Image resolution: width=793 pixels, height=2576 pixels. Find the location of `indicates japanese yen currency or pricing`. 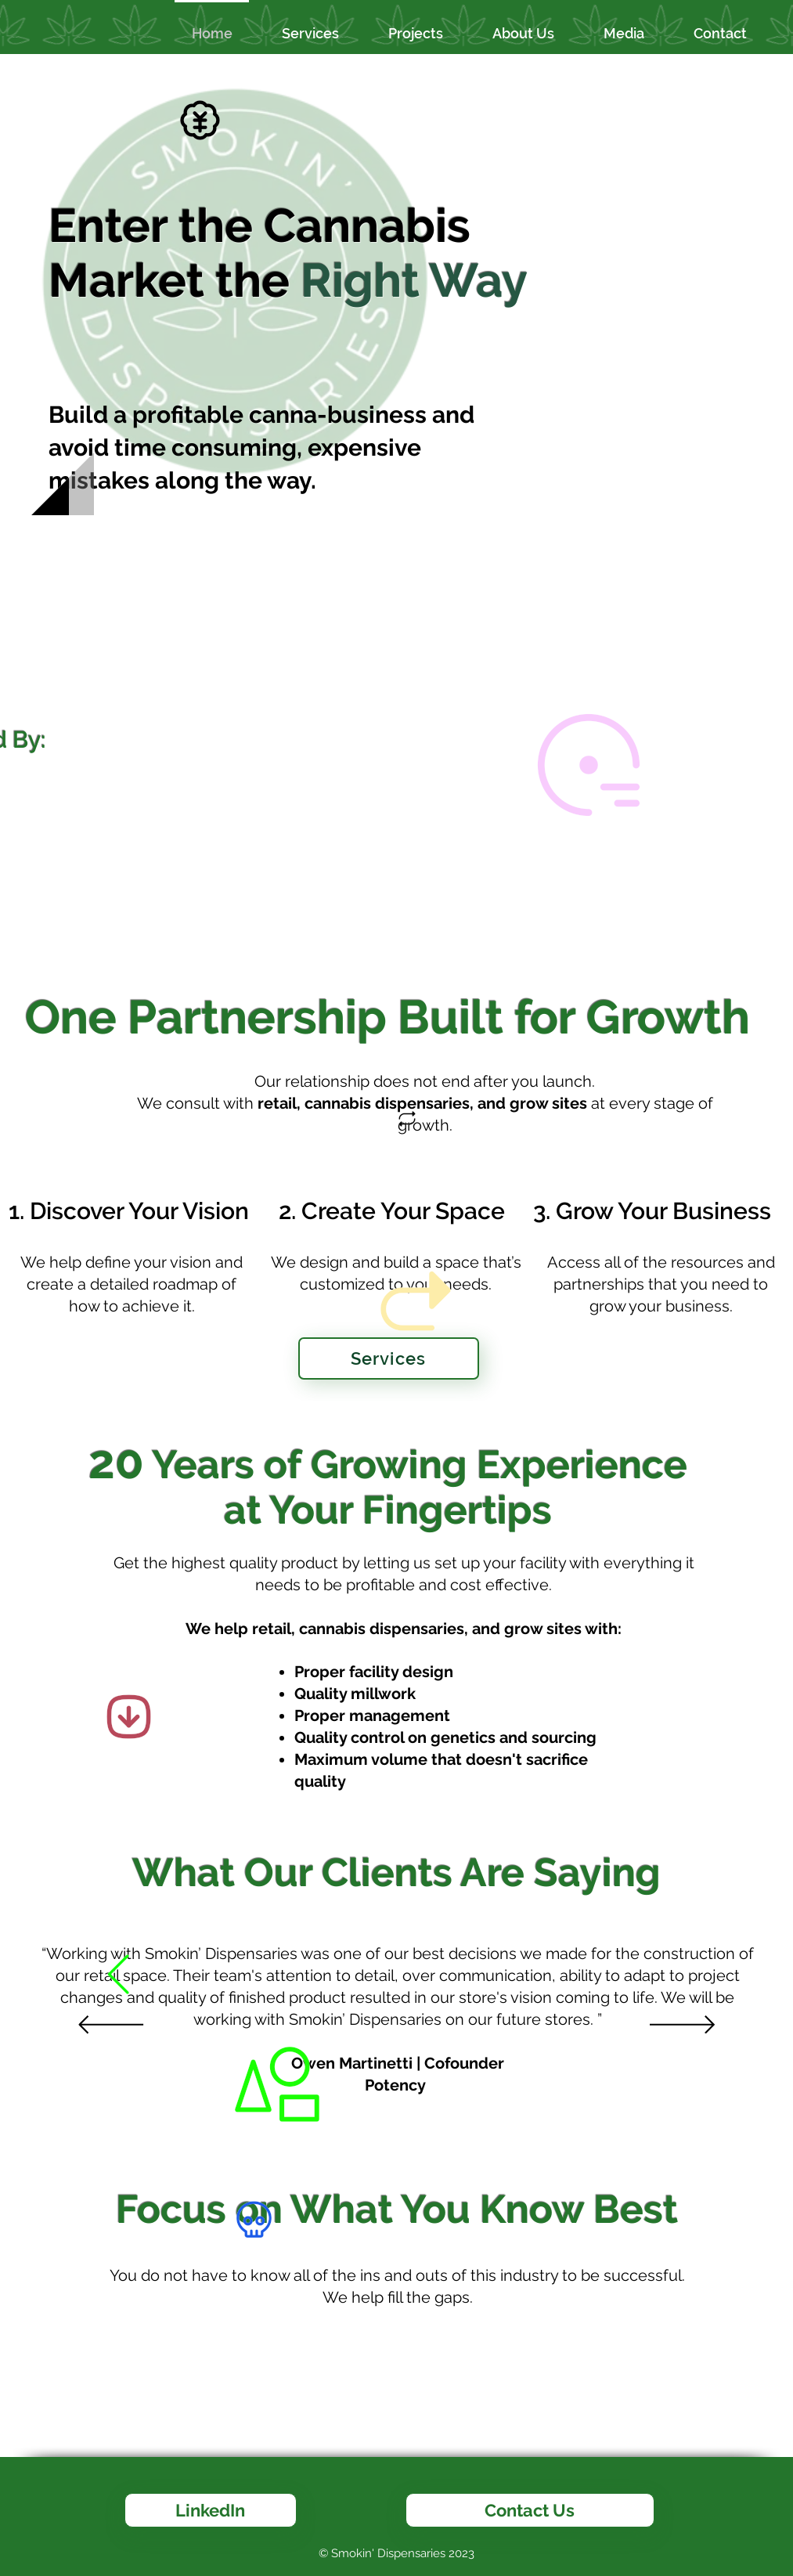

indicates japanese yen currency or pricing is located at coordinates (200, 120).